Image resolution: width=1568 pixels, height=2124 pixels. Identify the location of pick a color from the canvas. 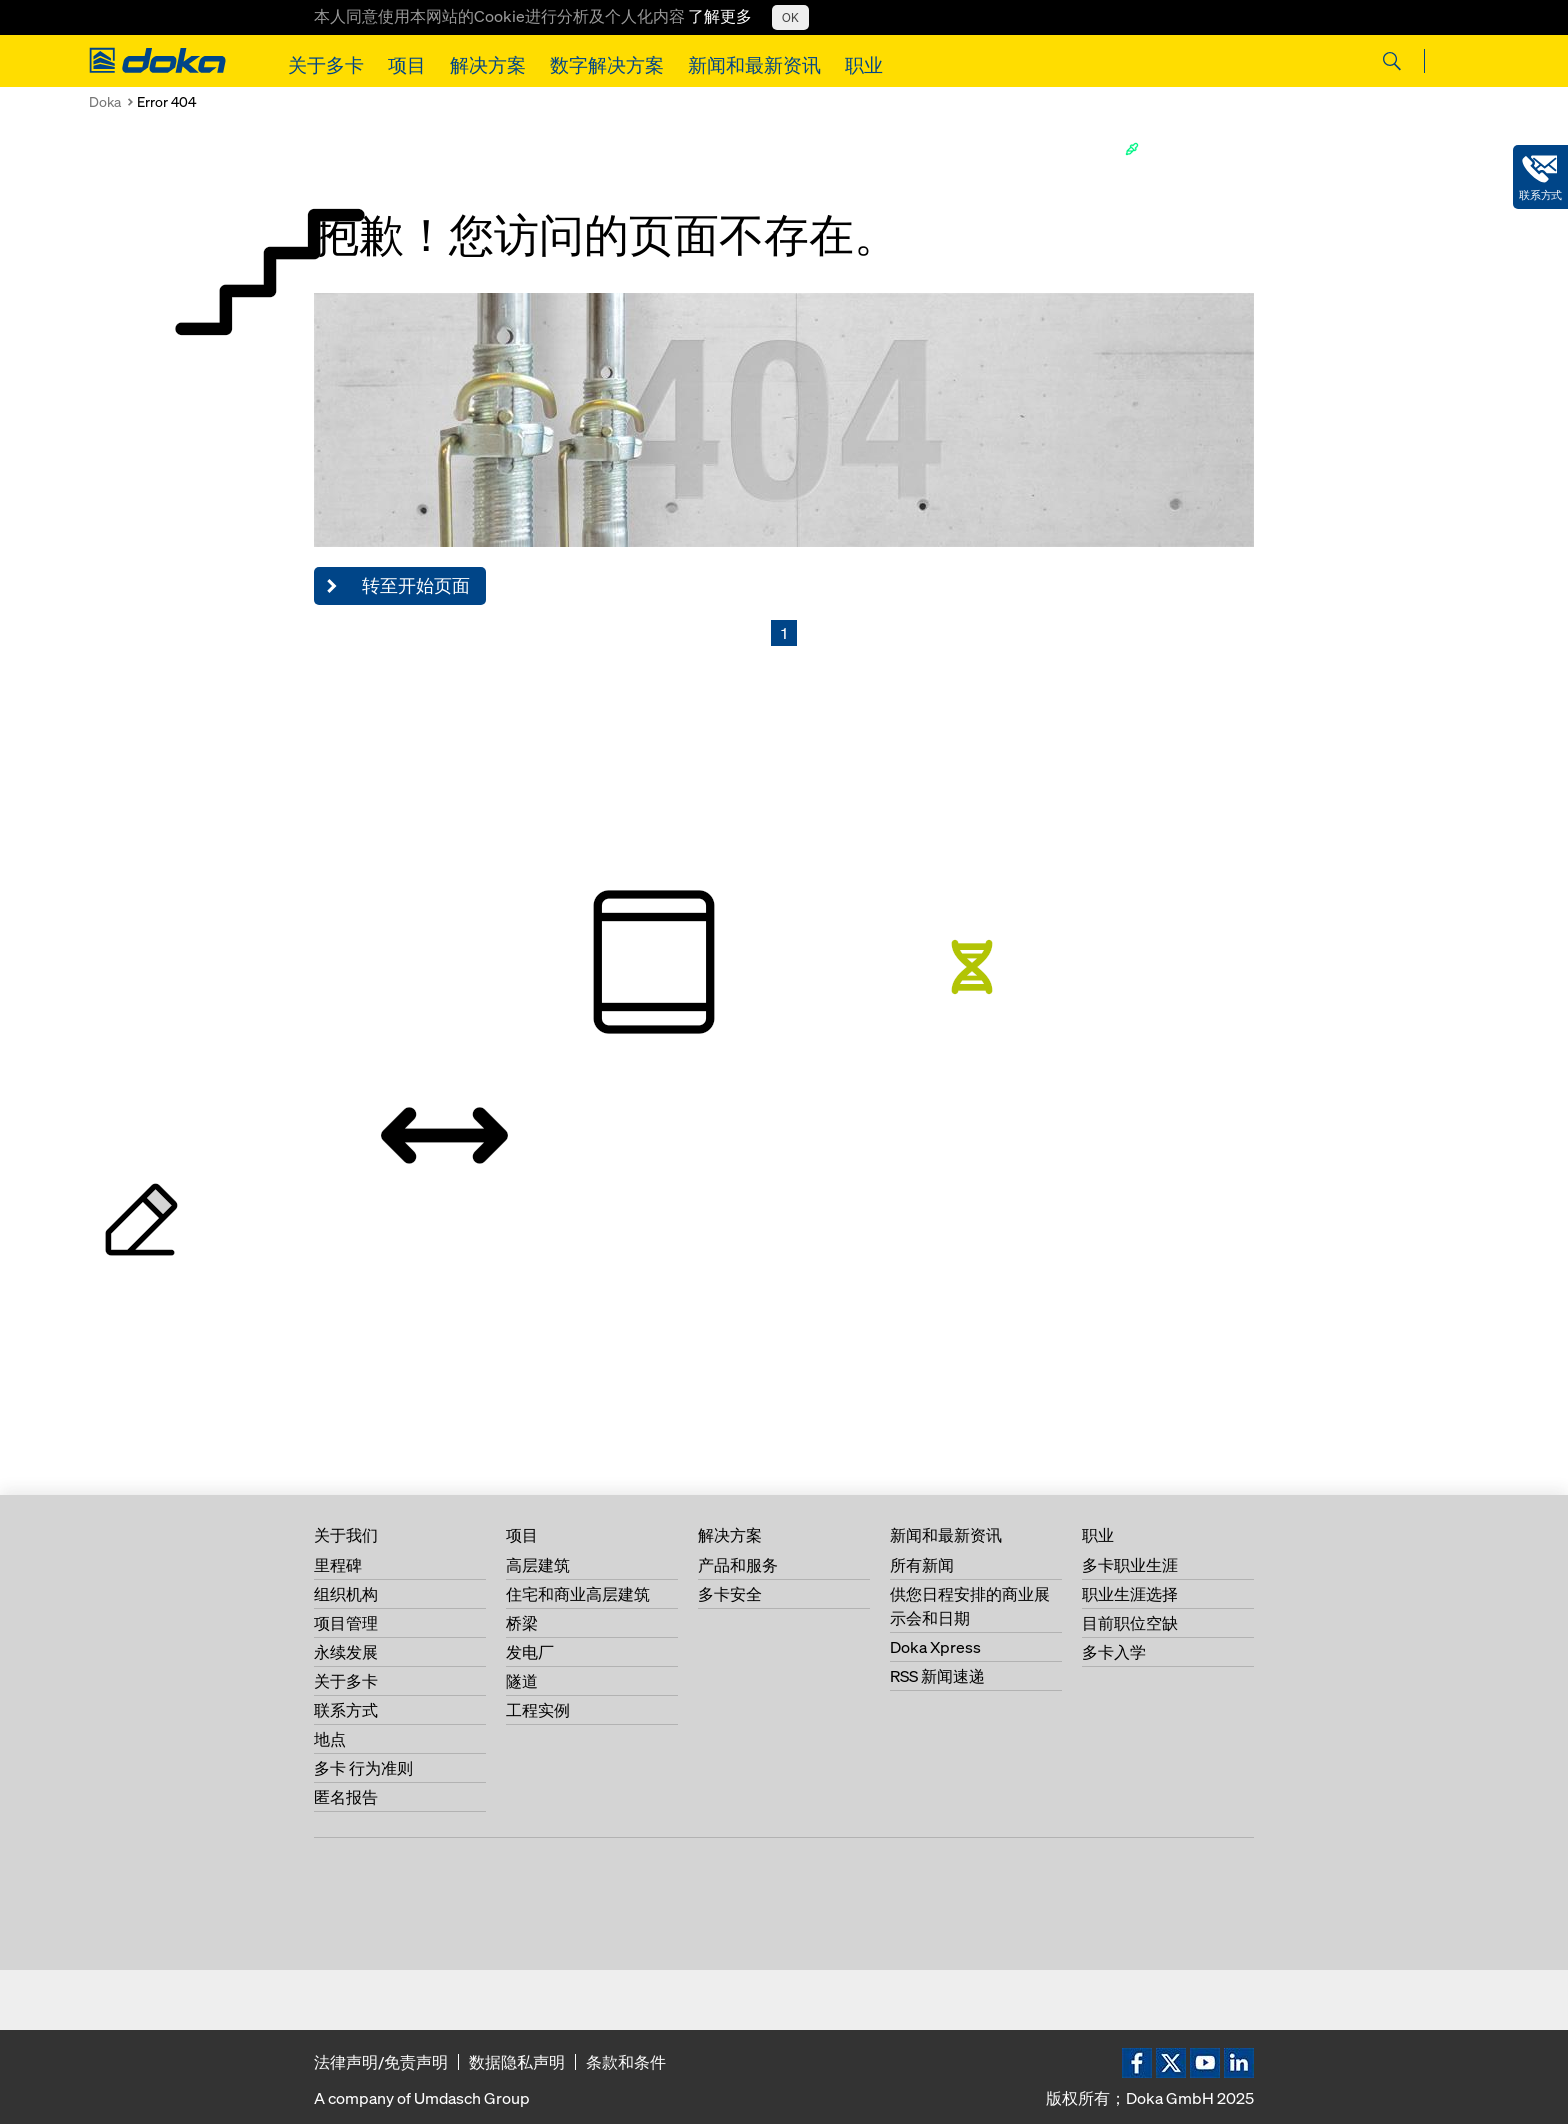
(1132, 149).